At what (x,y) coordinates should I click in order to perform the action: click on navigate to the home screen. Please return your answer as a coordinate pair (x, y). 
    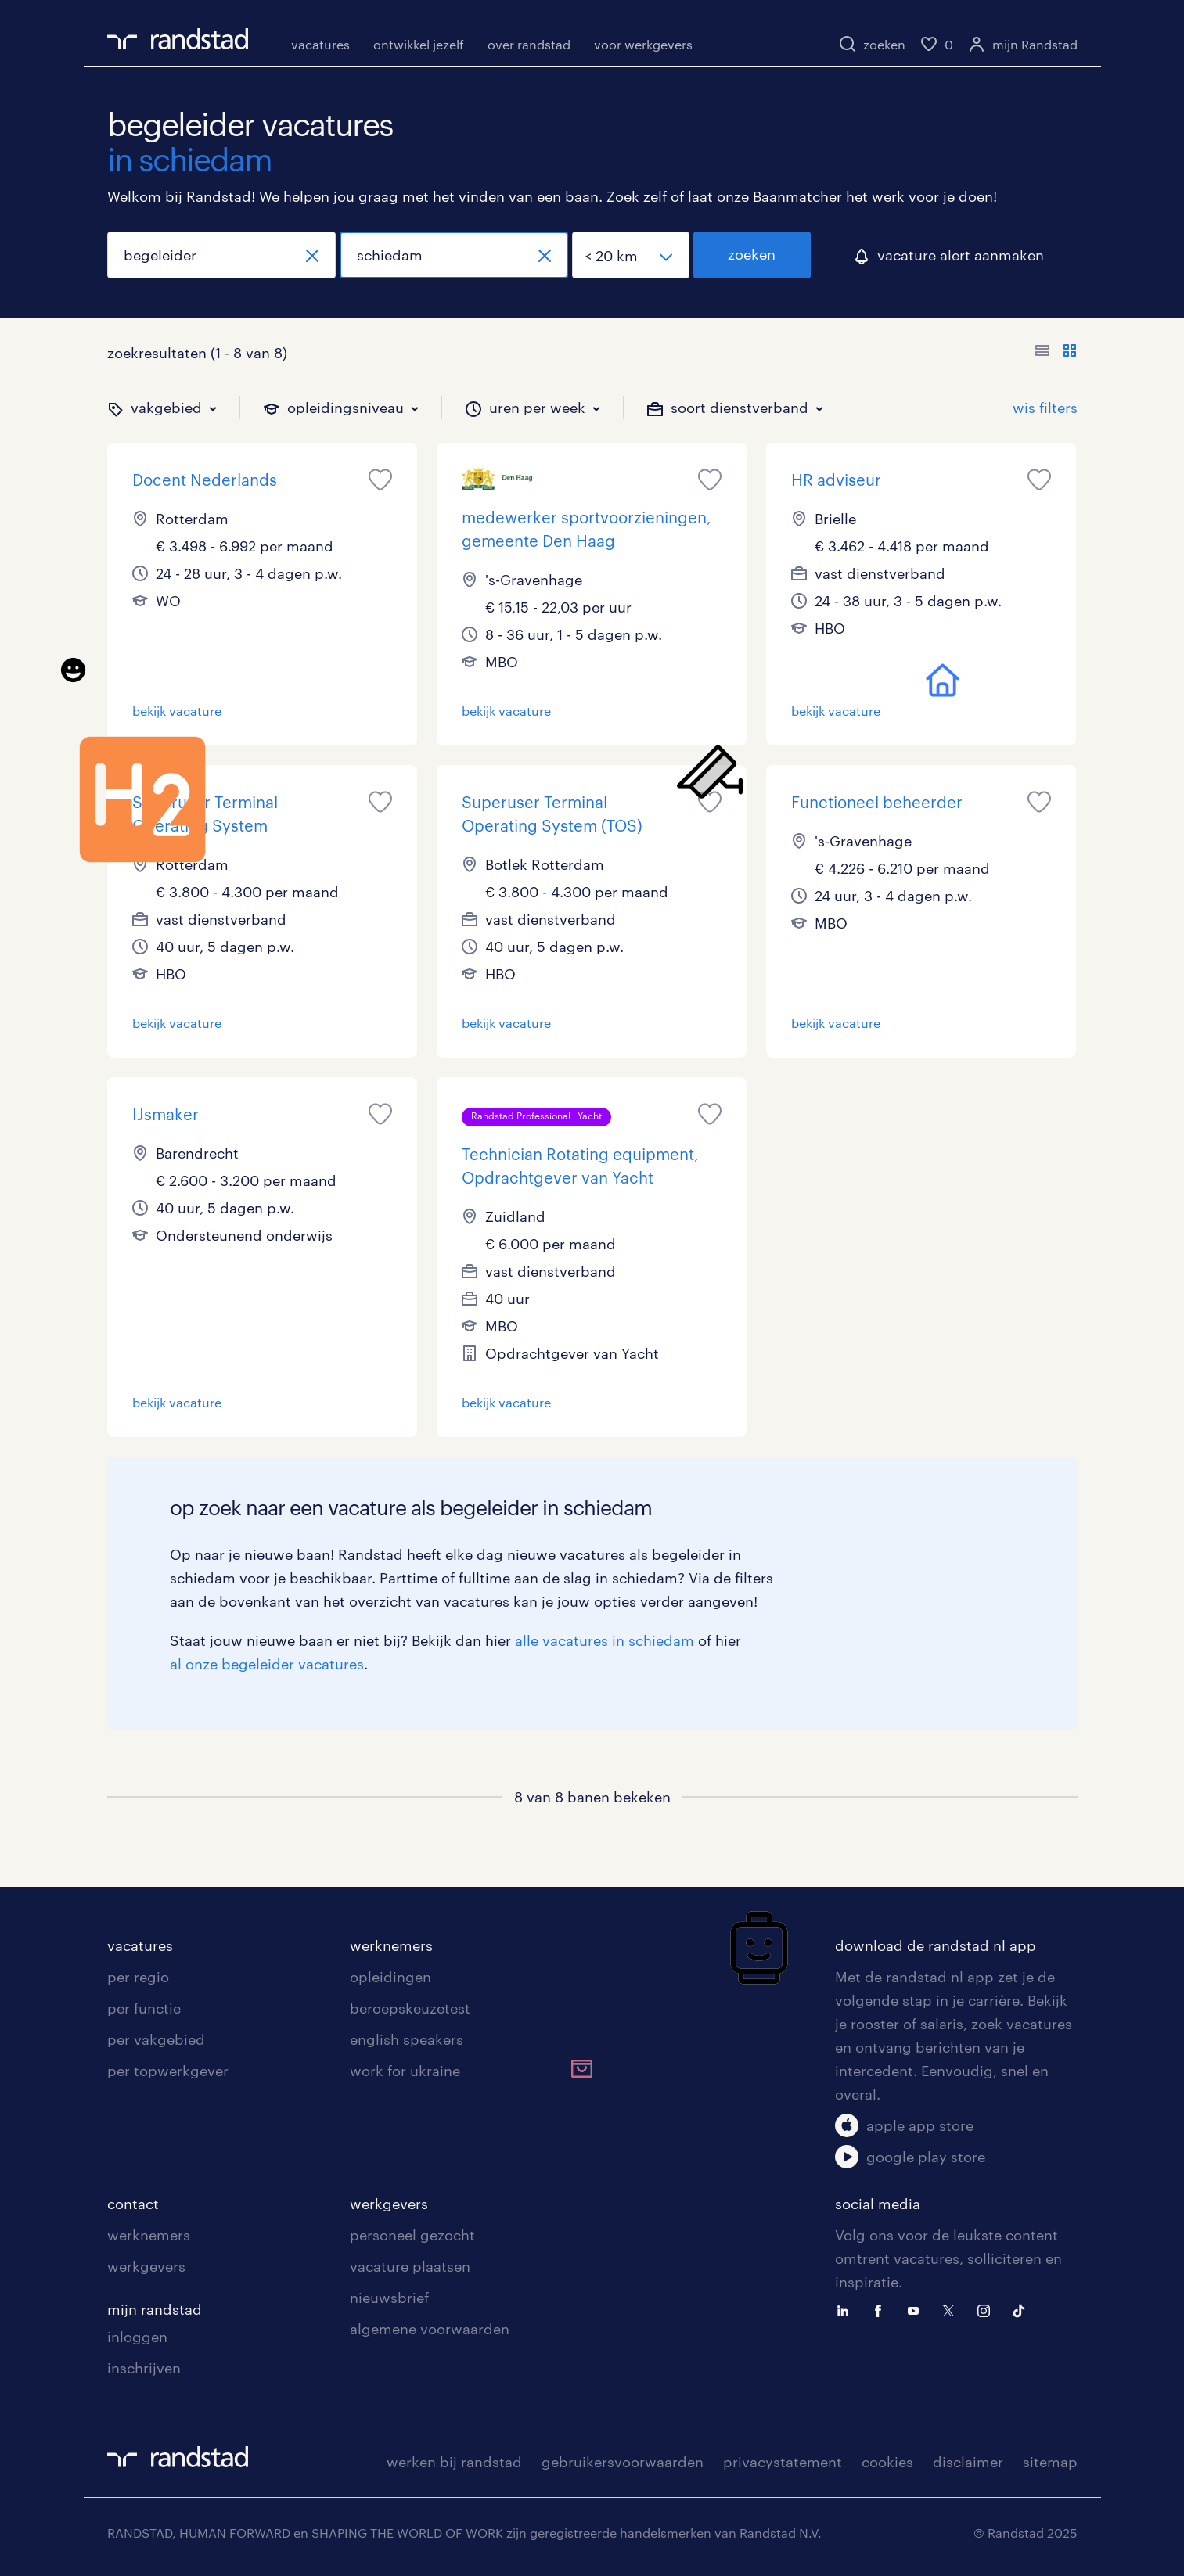
    Looking at the image, I should click on (942, 680).